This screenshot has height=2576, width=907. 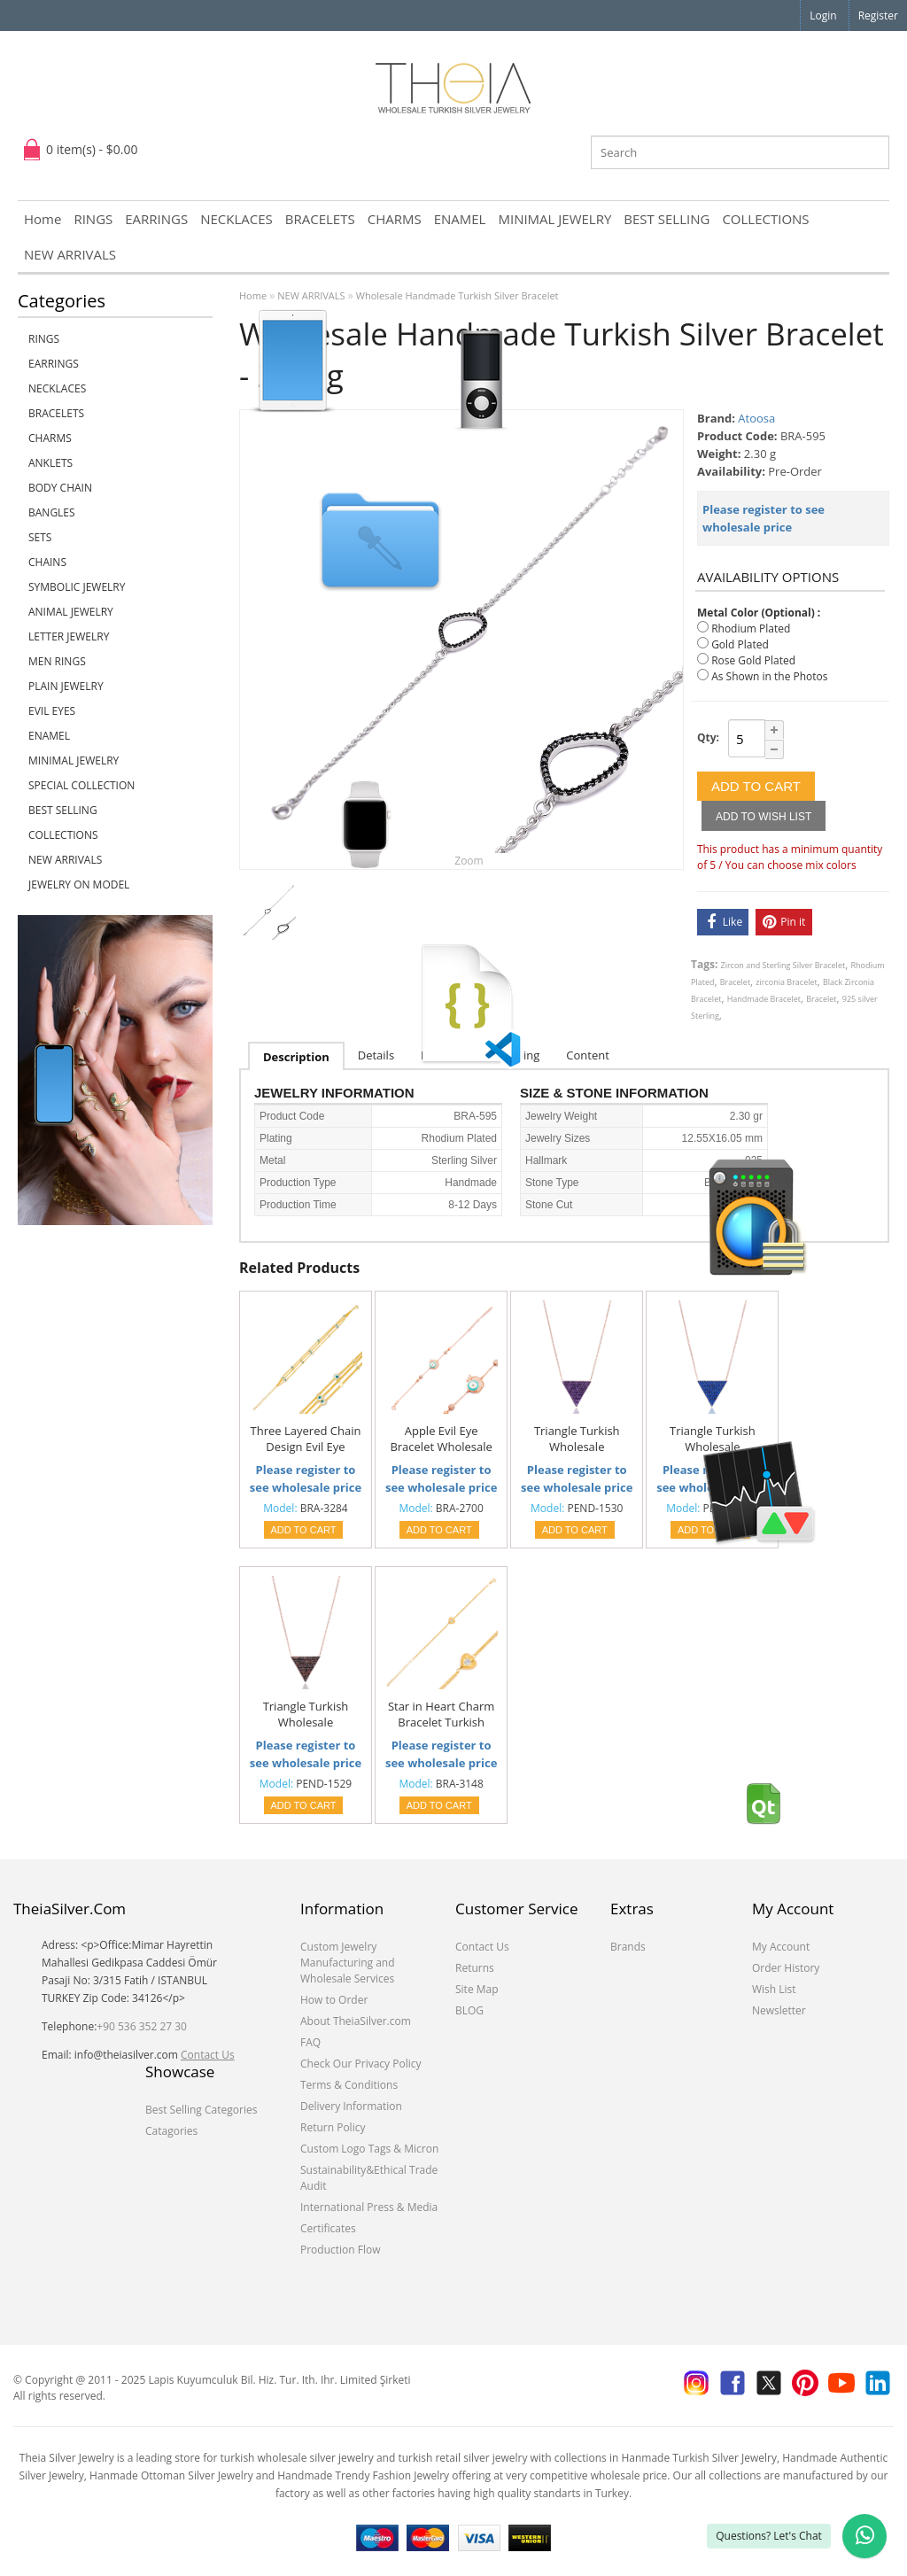 I want to click on open or edit a JSON file in Visual Studio Code, so click(x=467, y=1005).